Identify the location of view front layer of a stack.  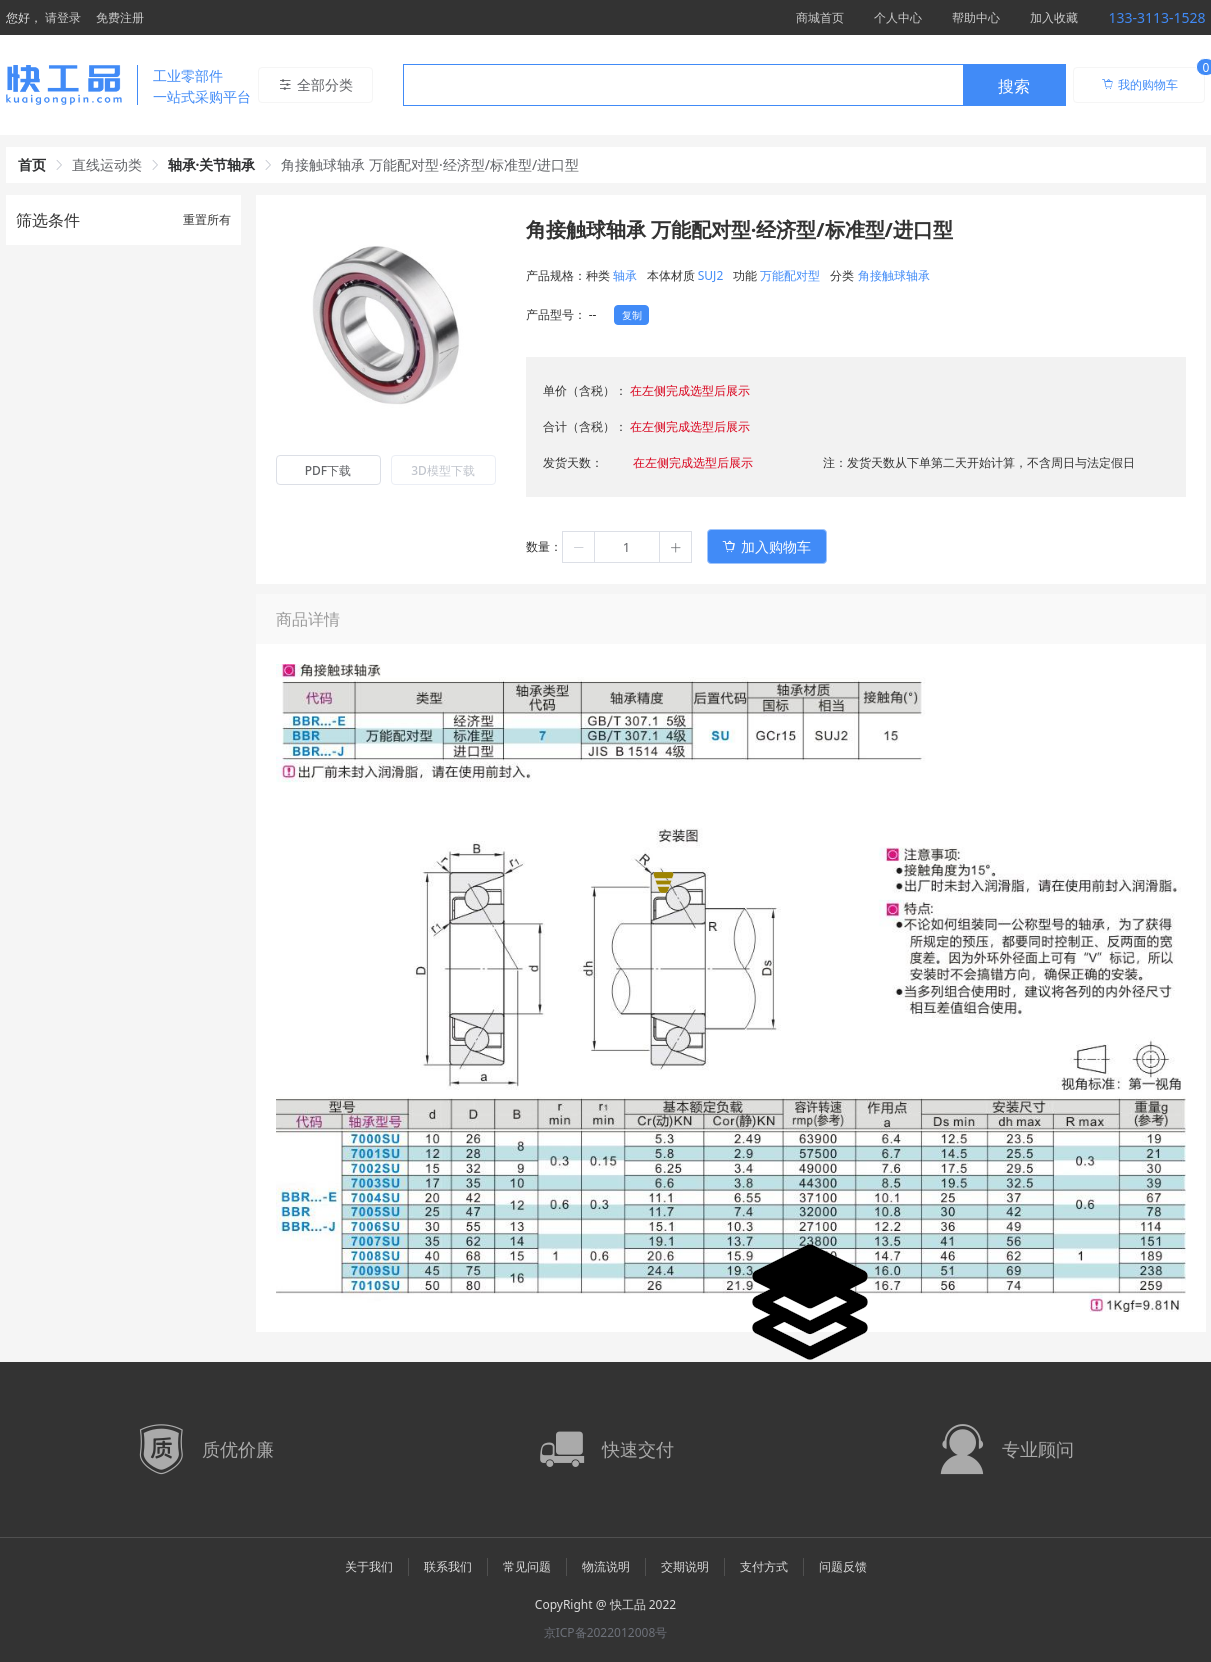
(810, 1302).